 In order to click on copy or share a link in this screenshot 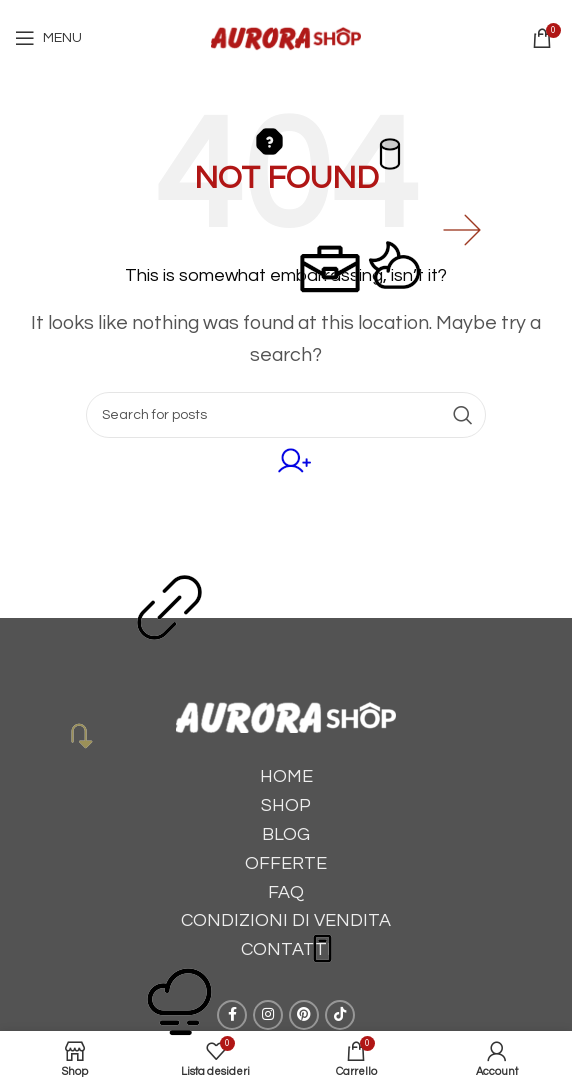, I will do `click(169, 607)`.